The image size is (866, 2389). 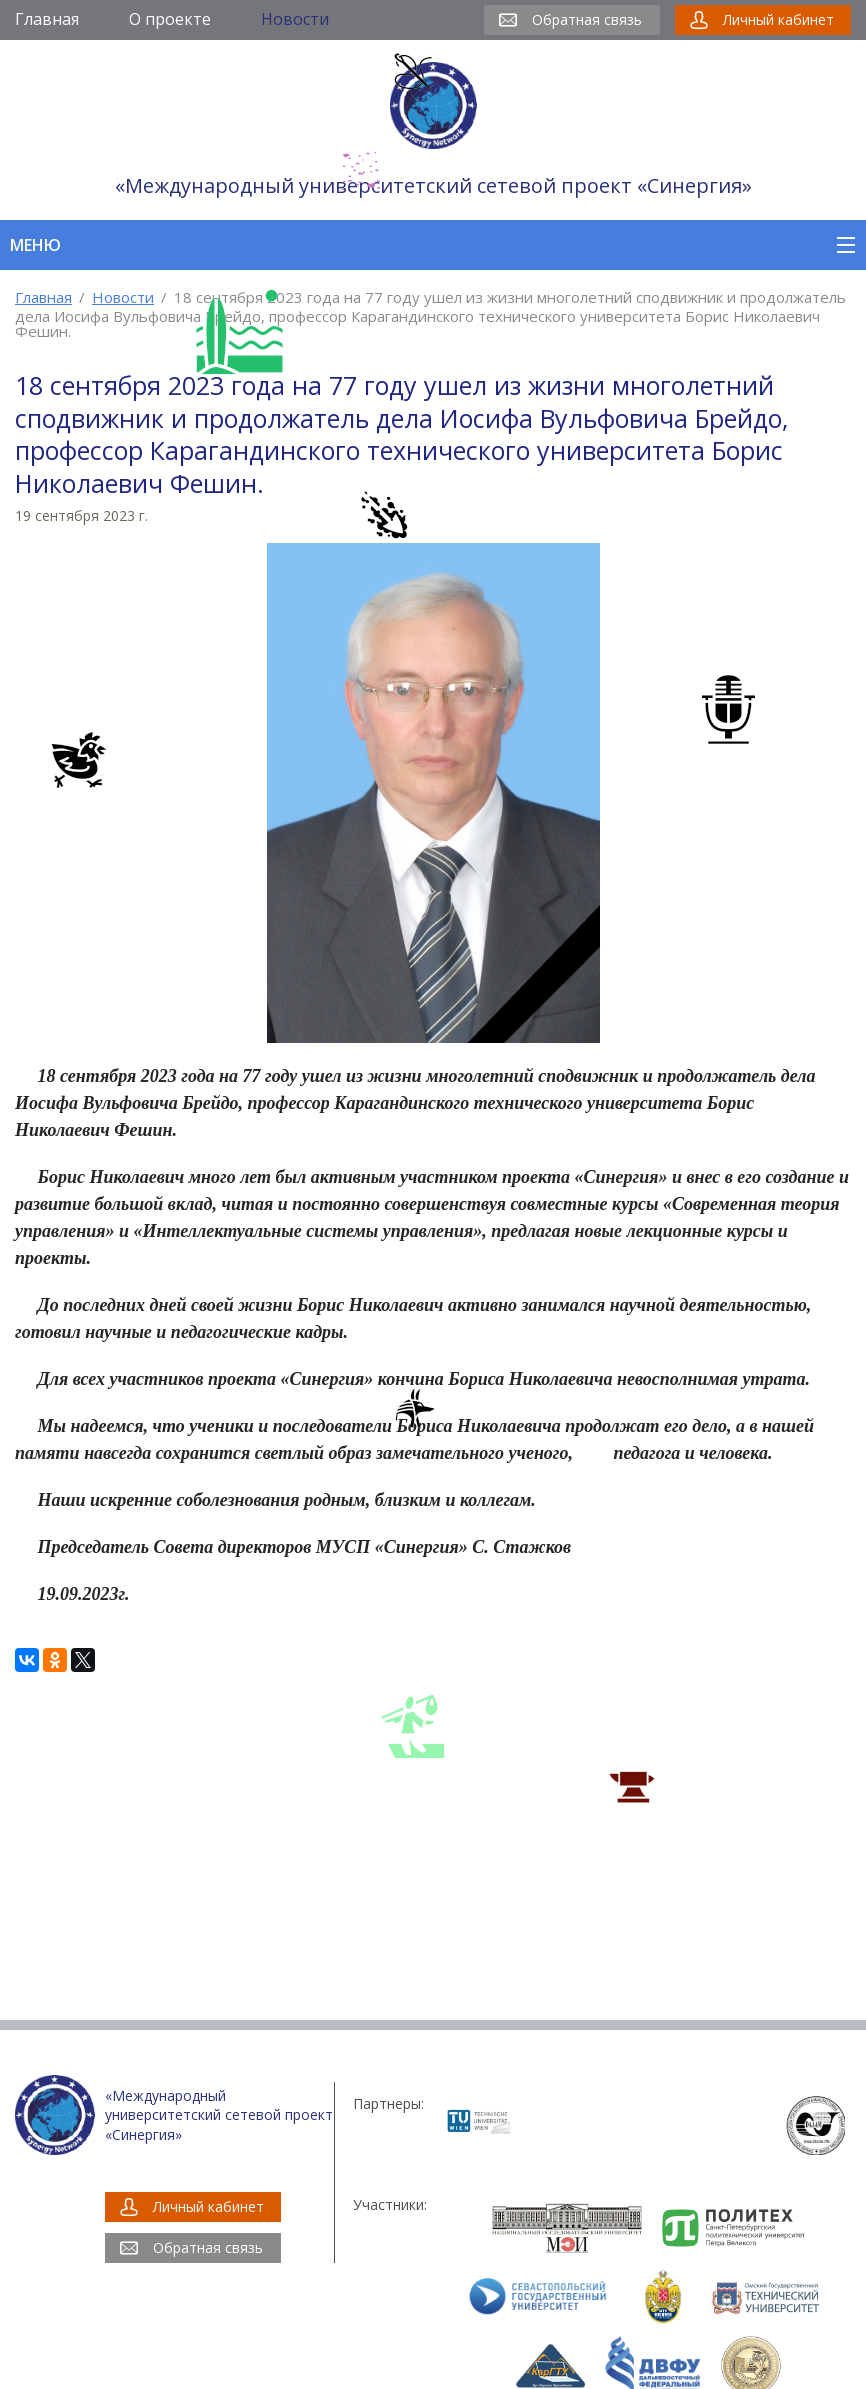 I want to click on select anubis character or deity, so click(x=415, y=1408).